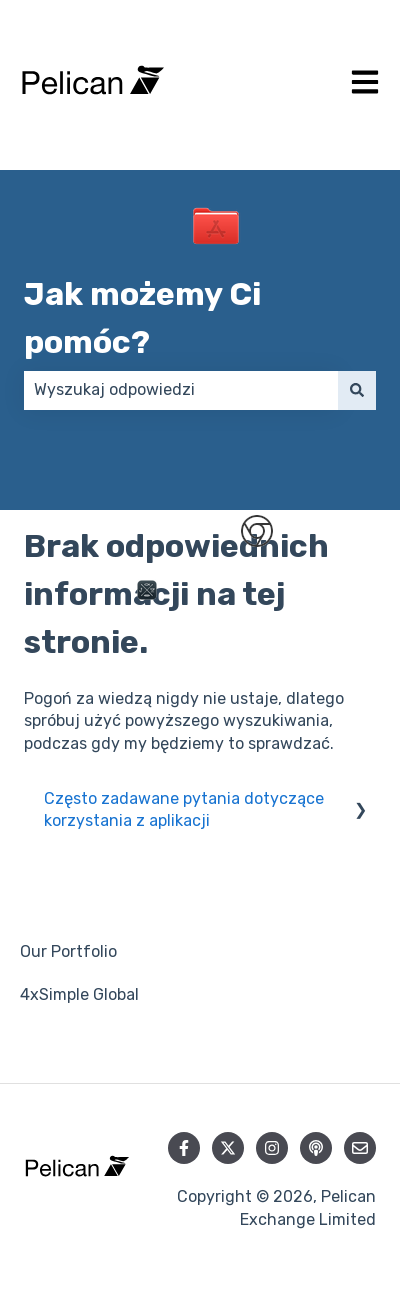 This screenshot has height=1302, width=400. What do you see at coordinates (257, 531) in the screenshot?
I see `open google chrome browser` at bounding box center [257, 531].